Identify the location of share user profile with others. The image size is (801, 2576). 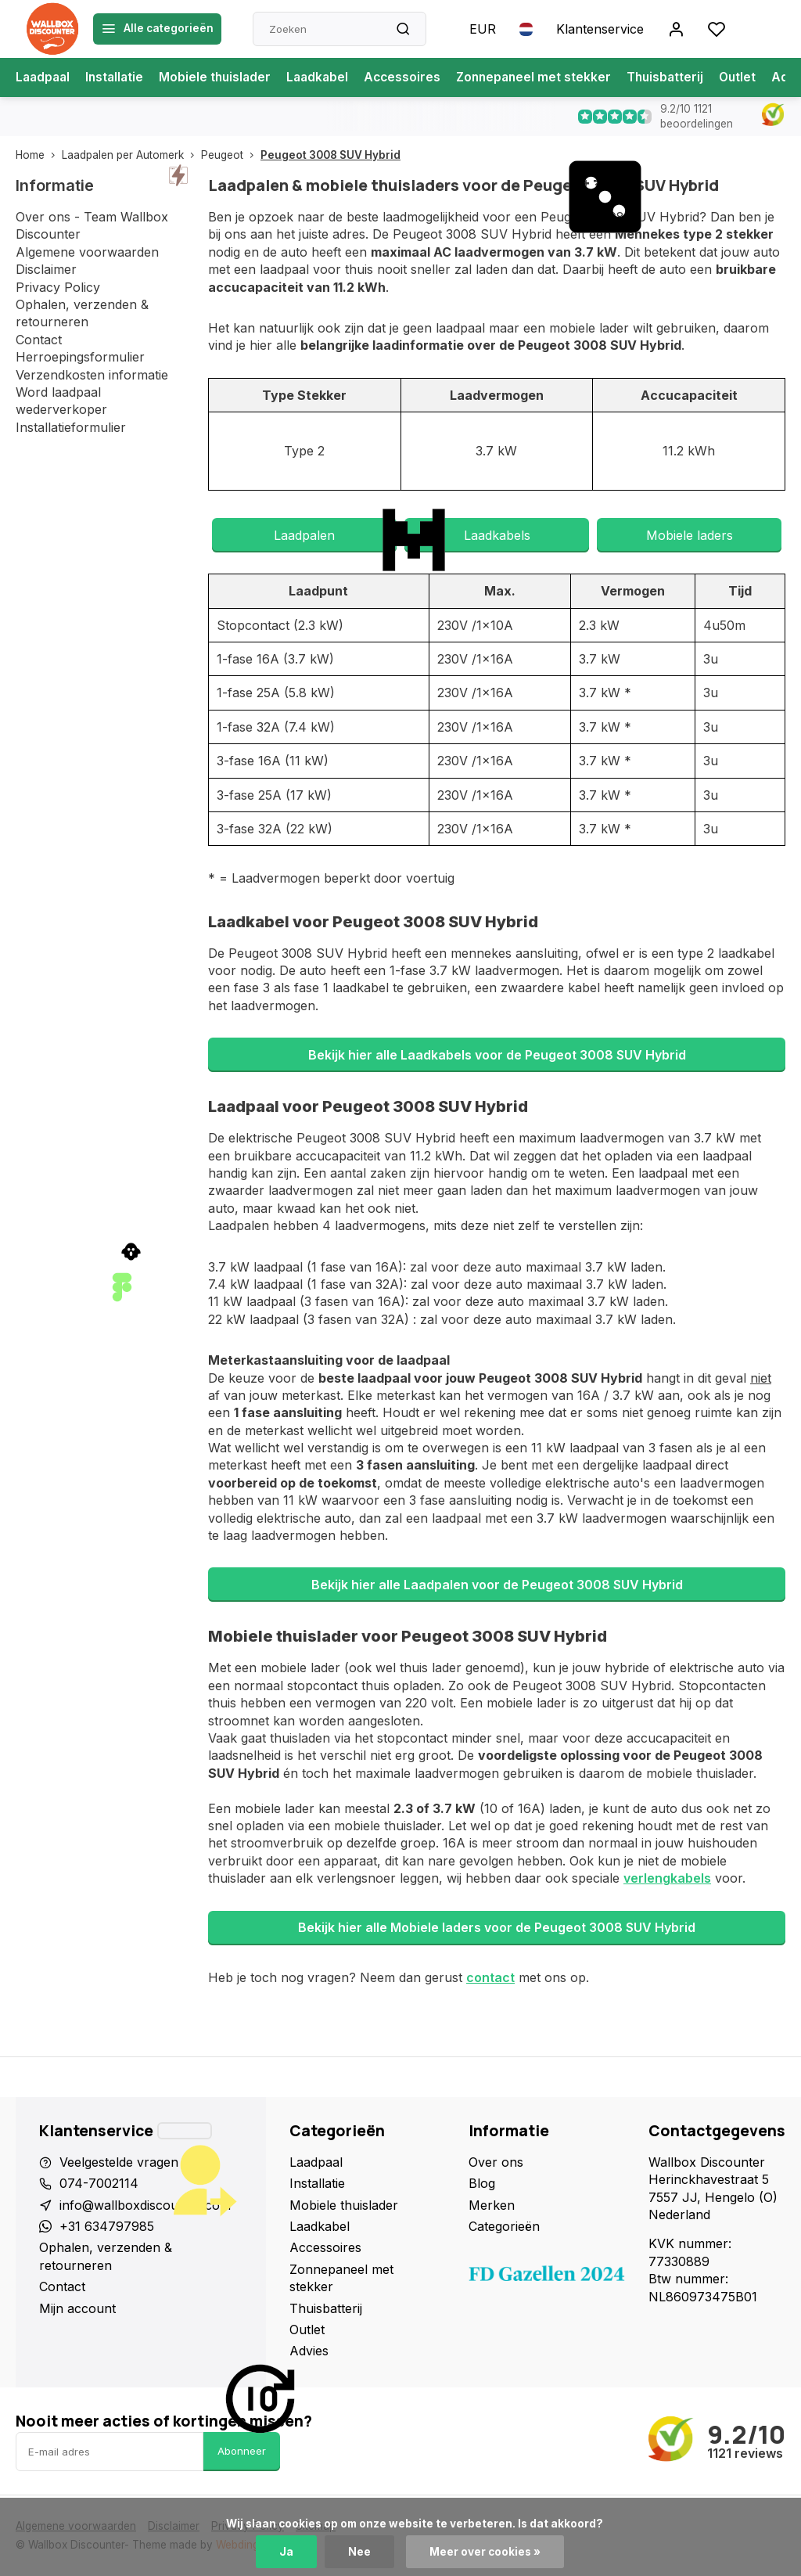
(200, 2182).